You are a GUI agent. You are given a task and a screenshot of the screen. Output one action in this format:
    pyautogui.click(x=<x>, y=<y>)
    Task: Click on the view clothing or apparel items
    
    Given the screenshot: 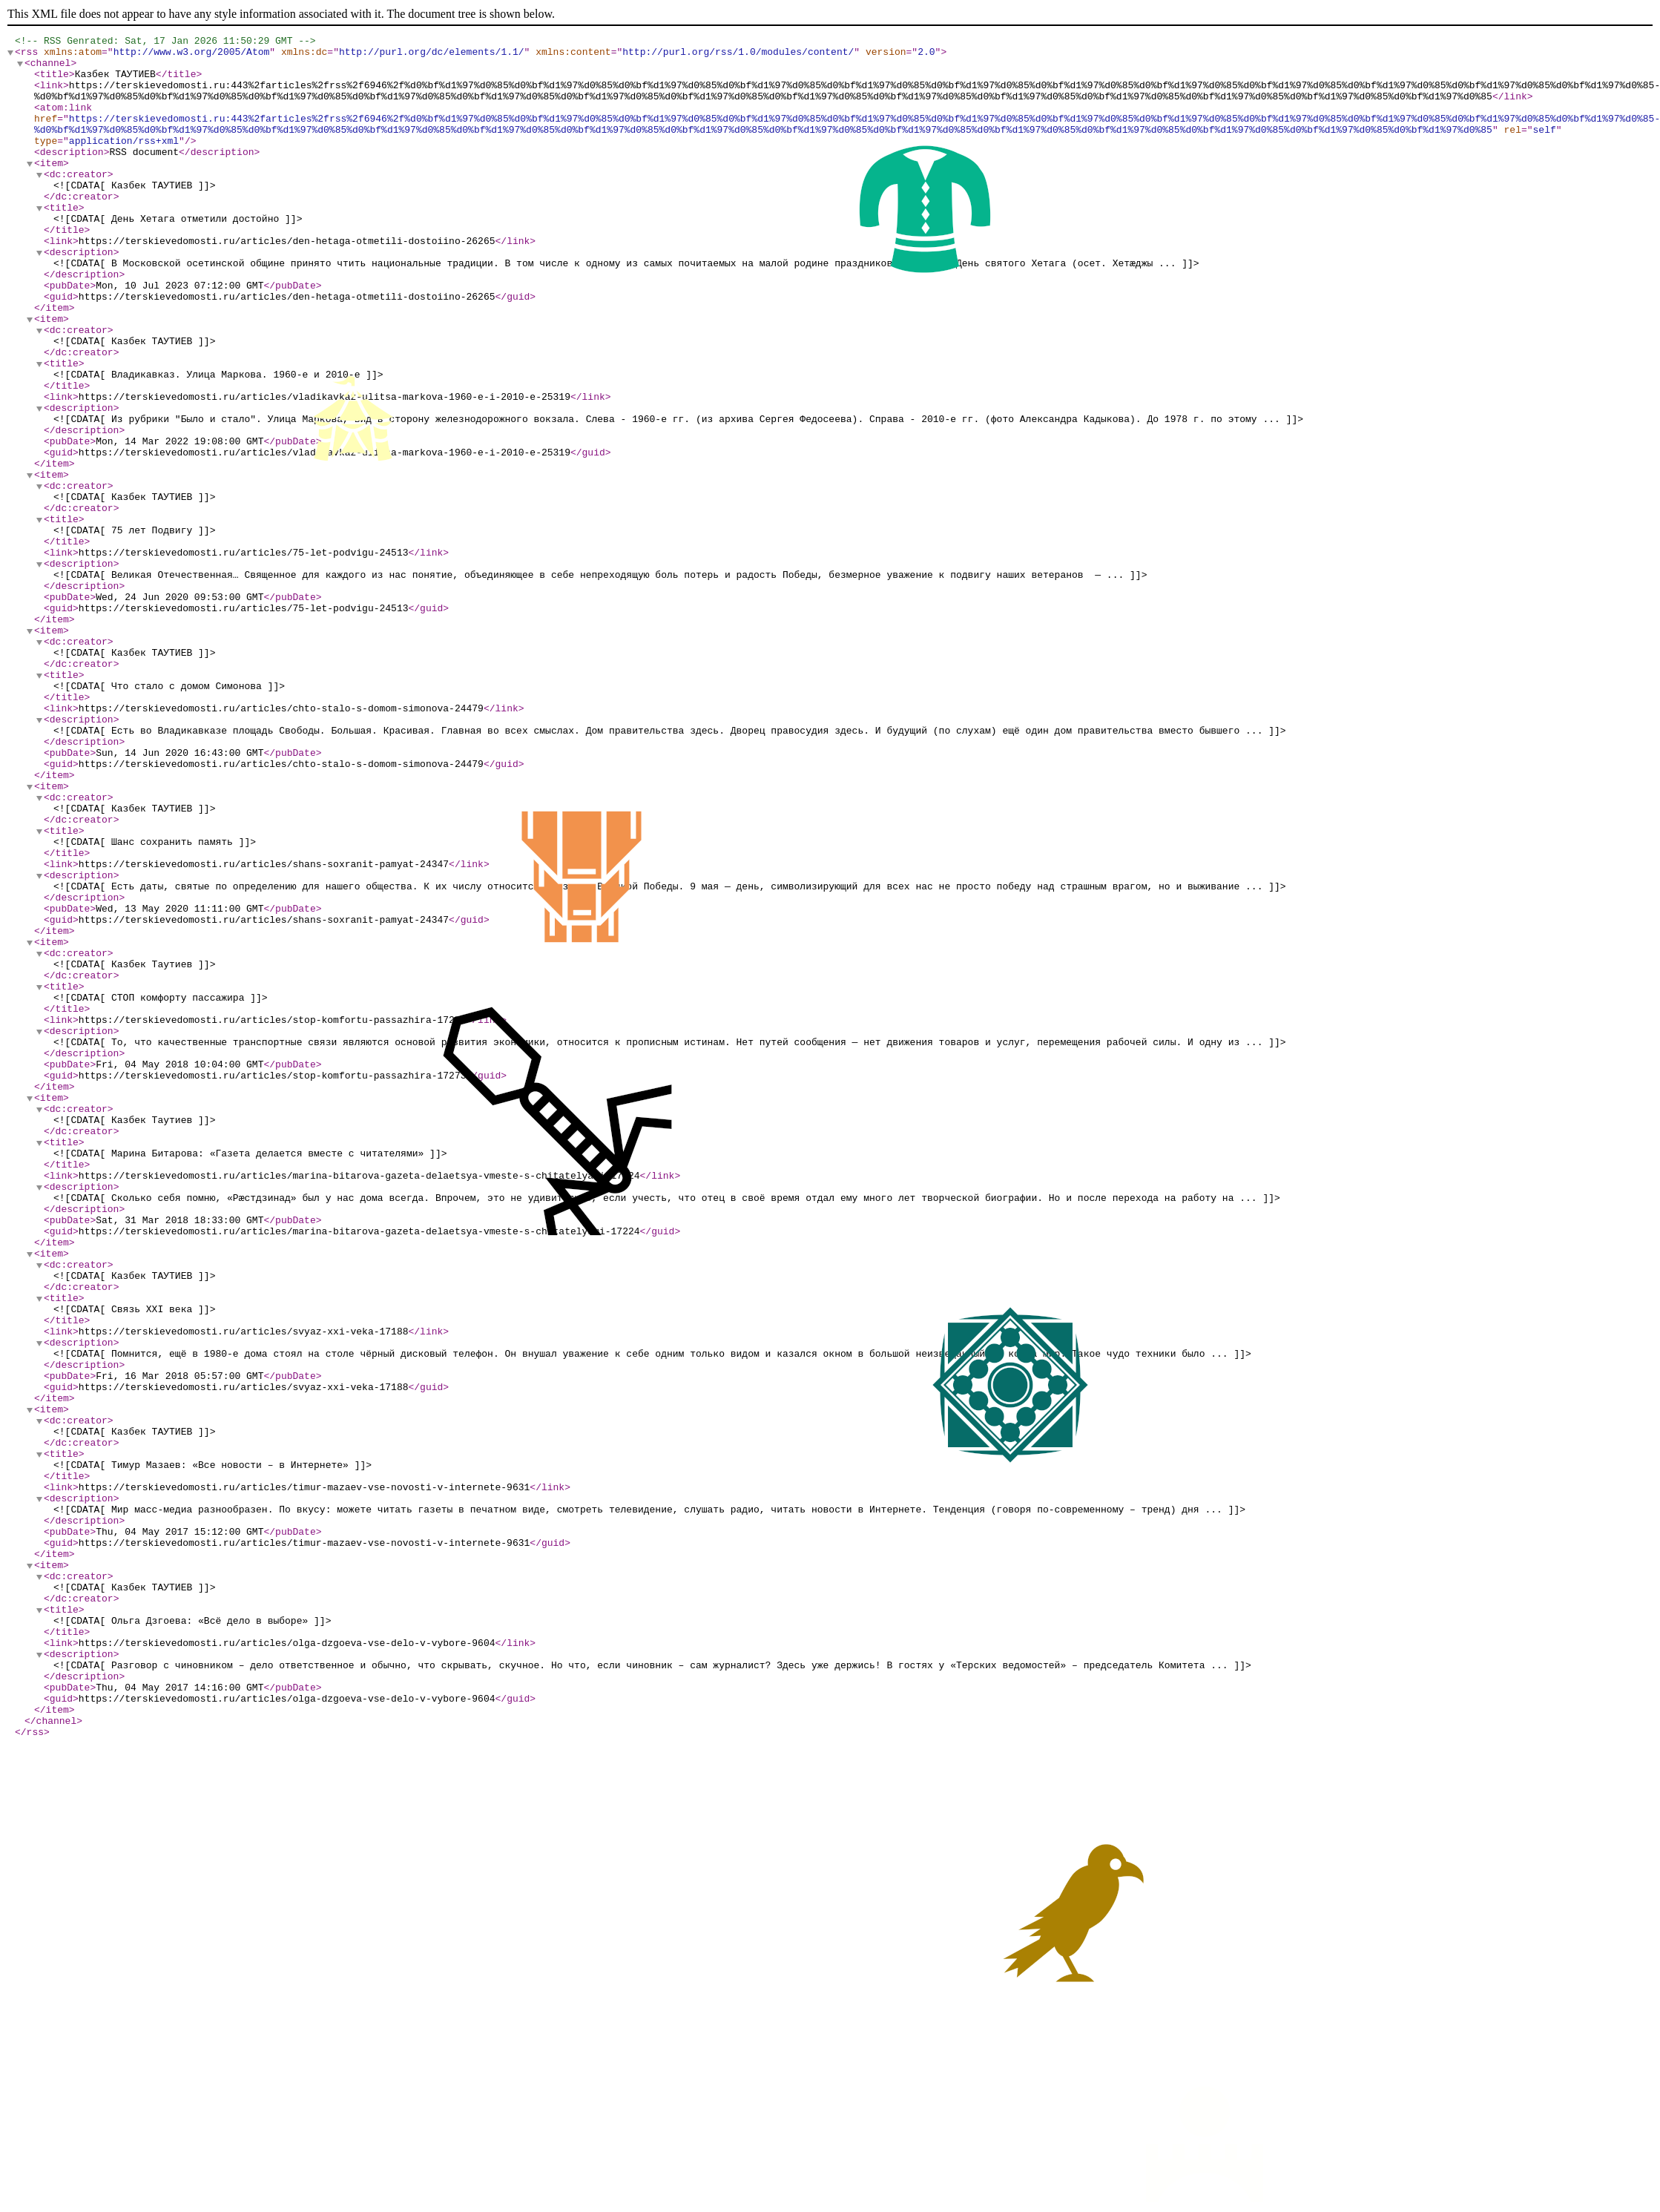 What is the action you would take?
    pyautogui.click(x=925, y=209)
    